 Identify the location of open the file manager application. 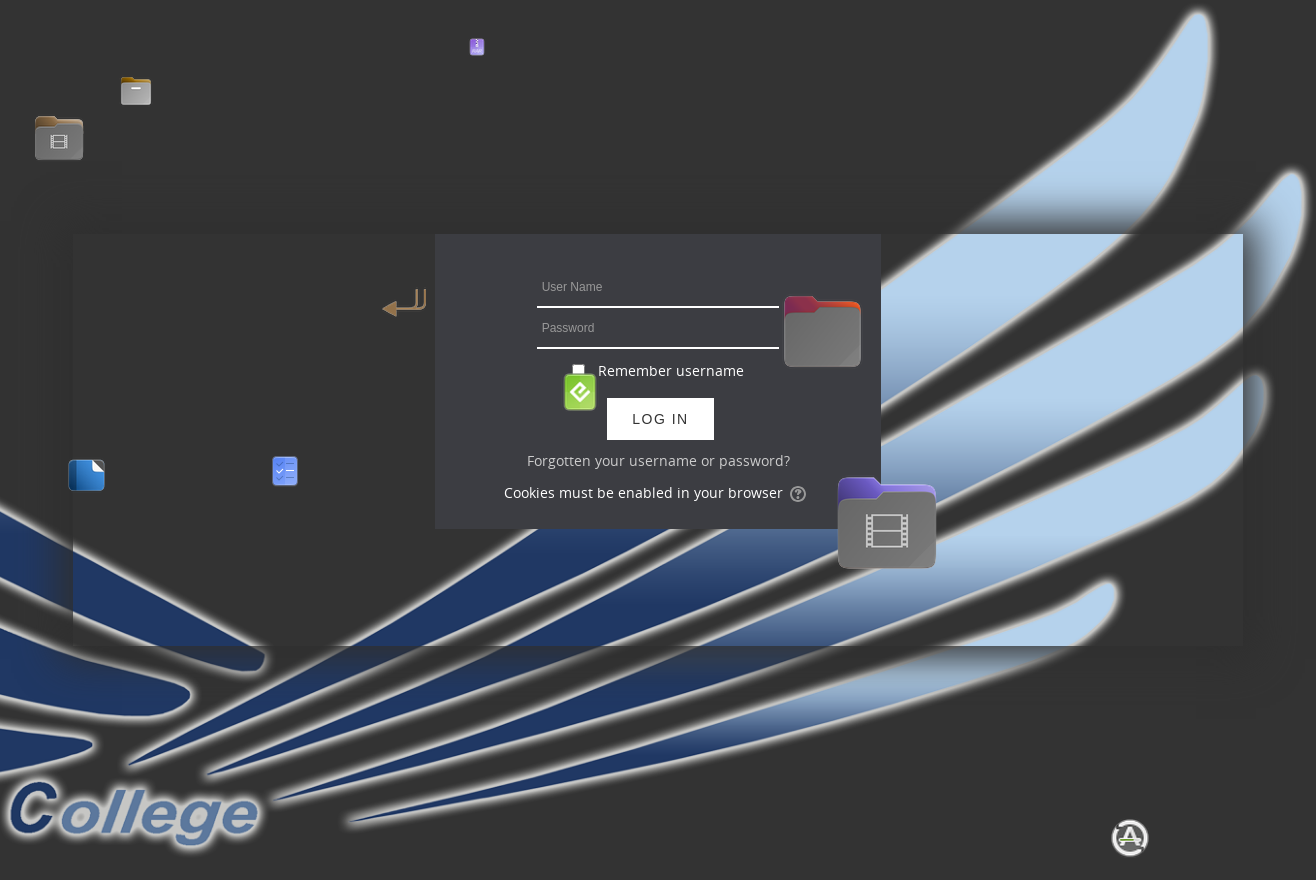
(136, 91).